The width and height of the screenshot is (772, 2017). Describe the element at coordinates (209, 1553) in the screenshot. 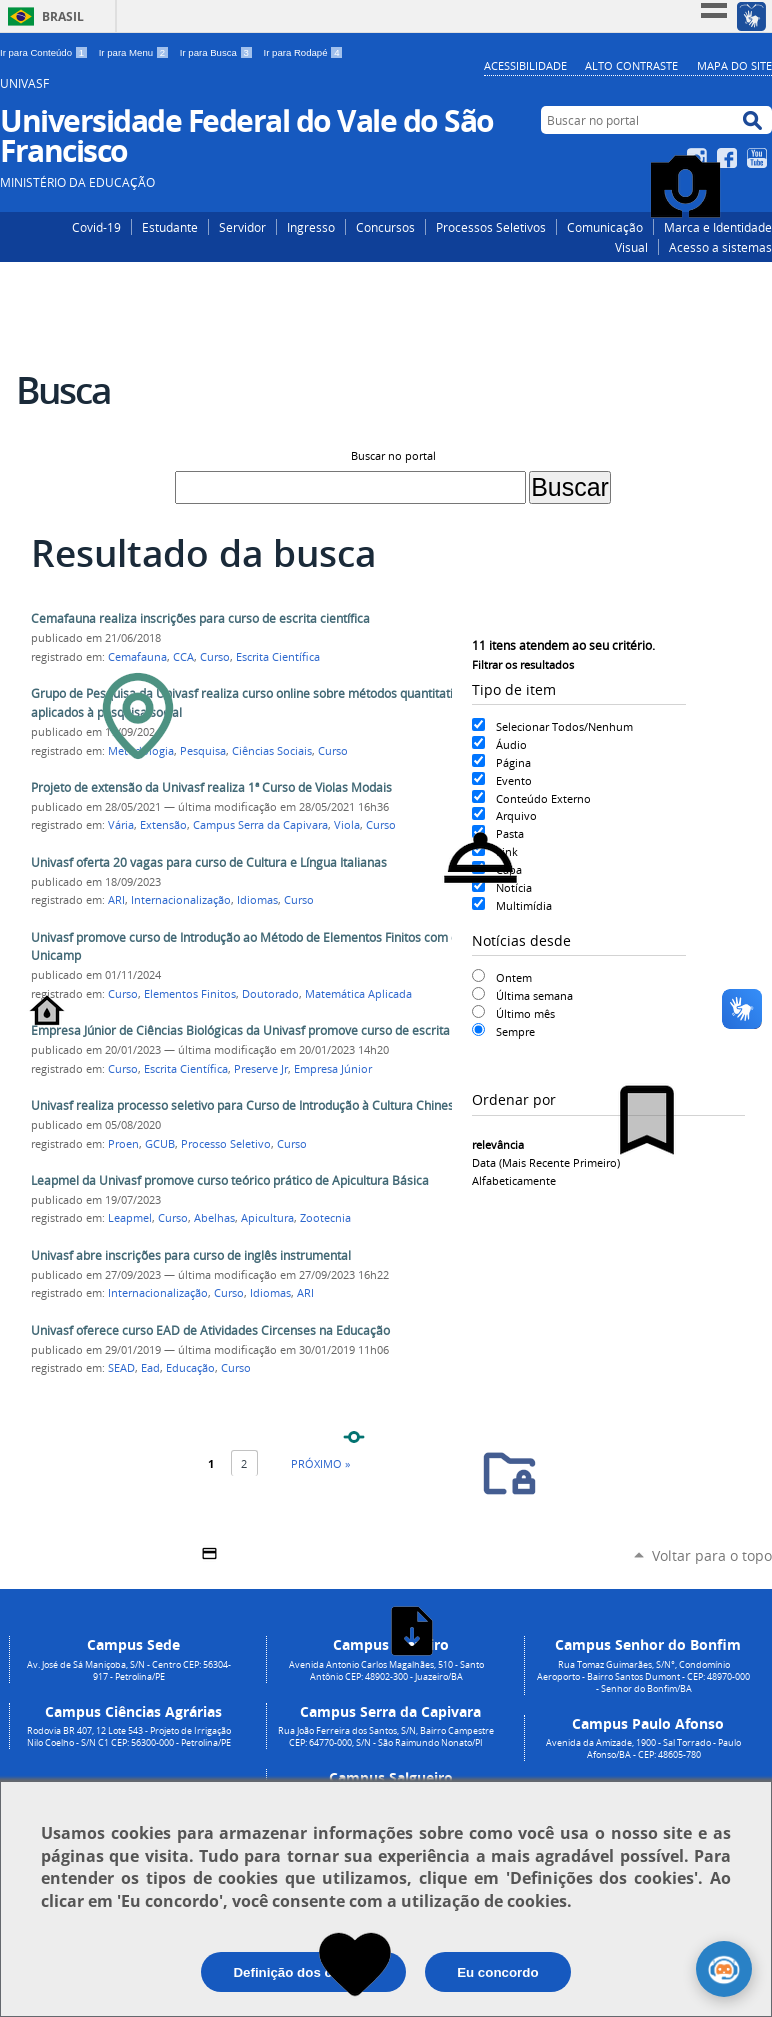

I see `access payment methods` at that location.